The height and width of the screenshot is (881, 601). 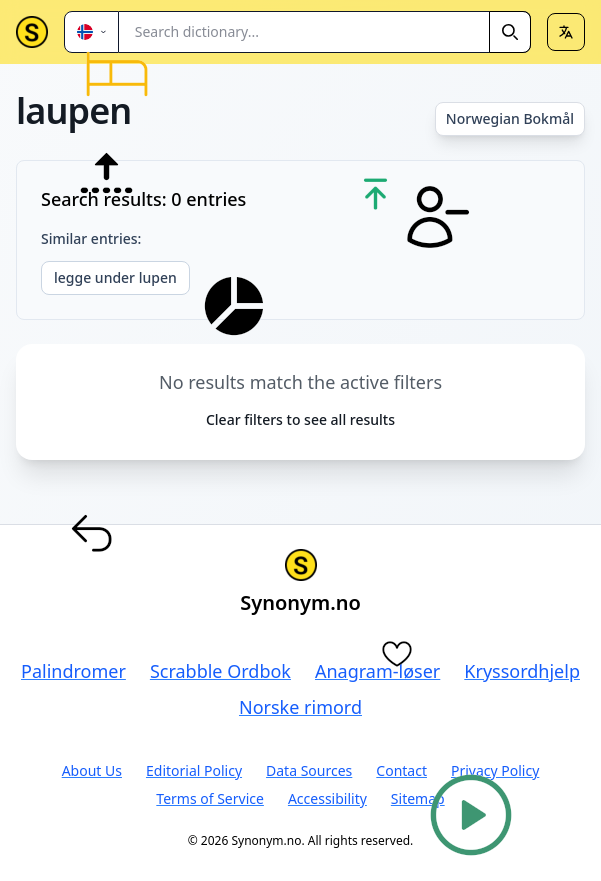 I want to click on like or favorite this item, so click(x=397, y=654).